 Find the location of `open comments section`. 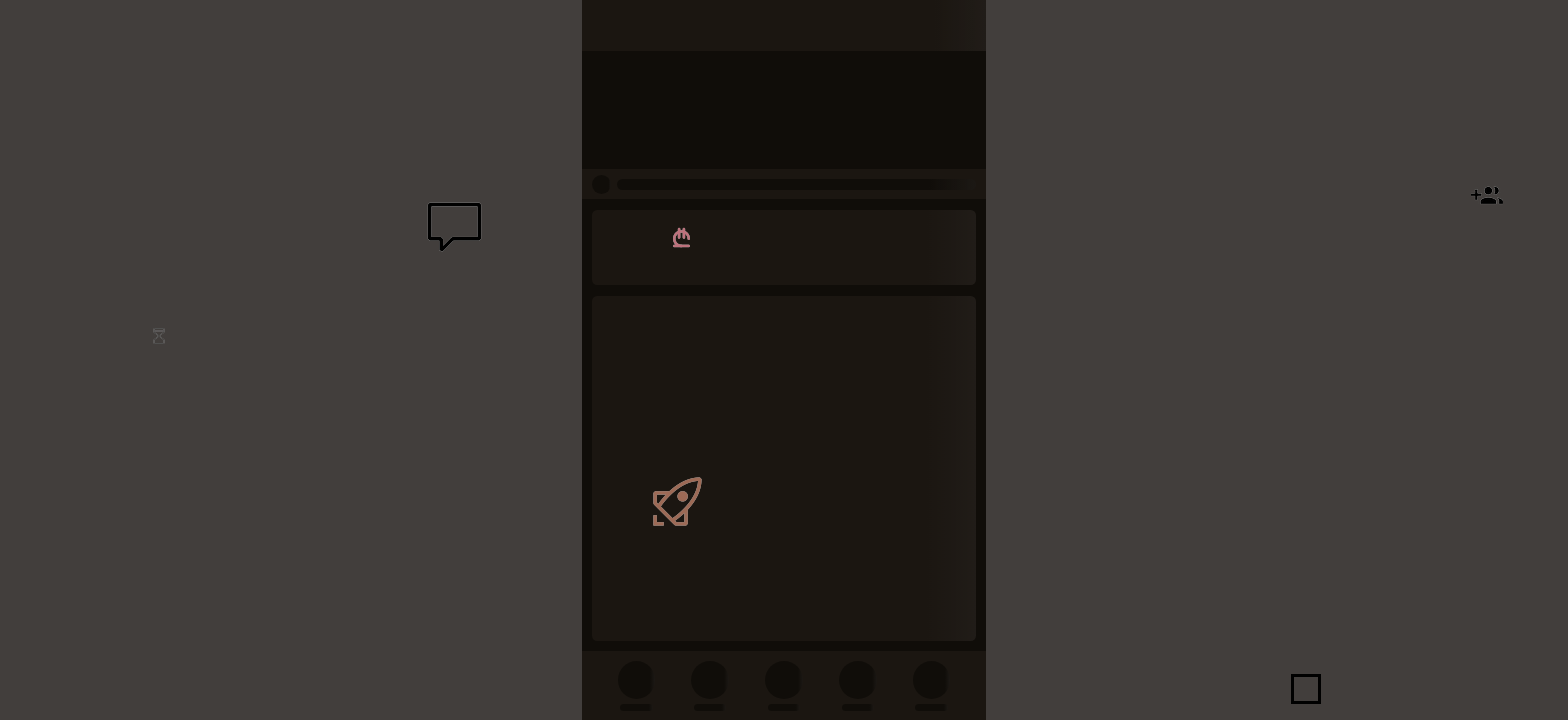

open comments section is located at coordinates (454, 225).